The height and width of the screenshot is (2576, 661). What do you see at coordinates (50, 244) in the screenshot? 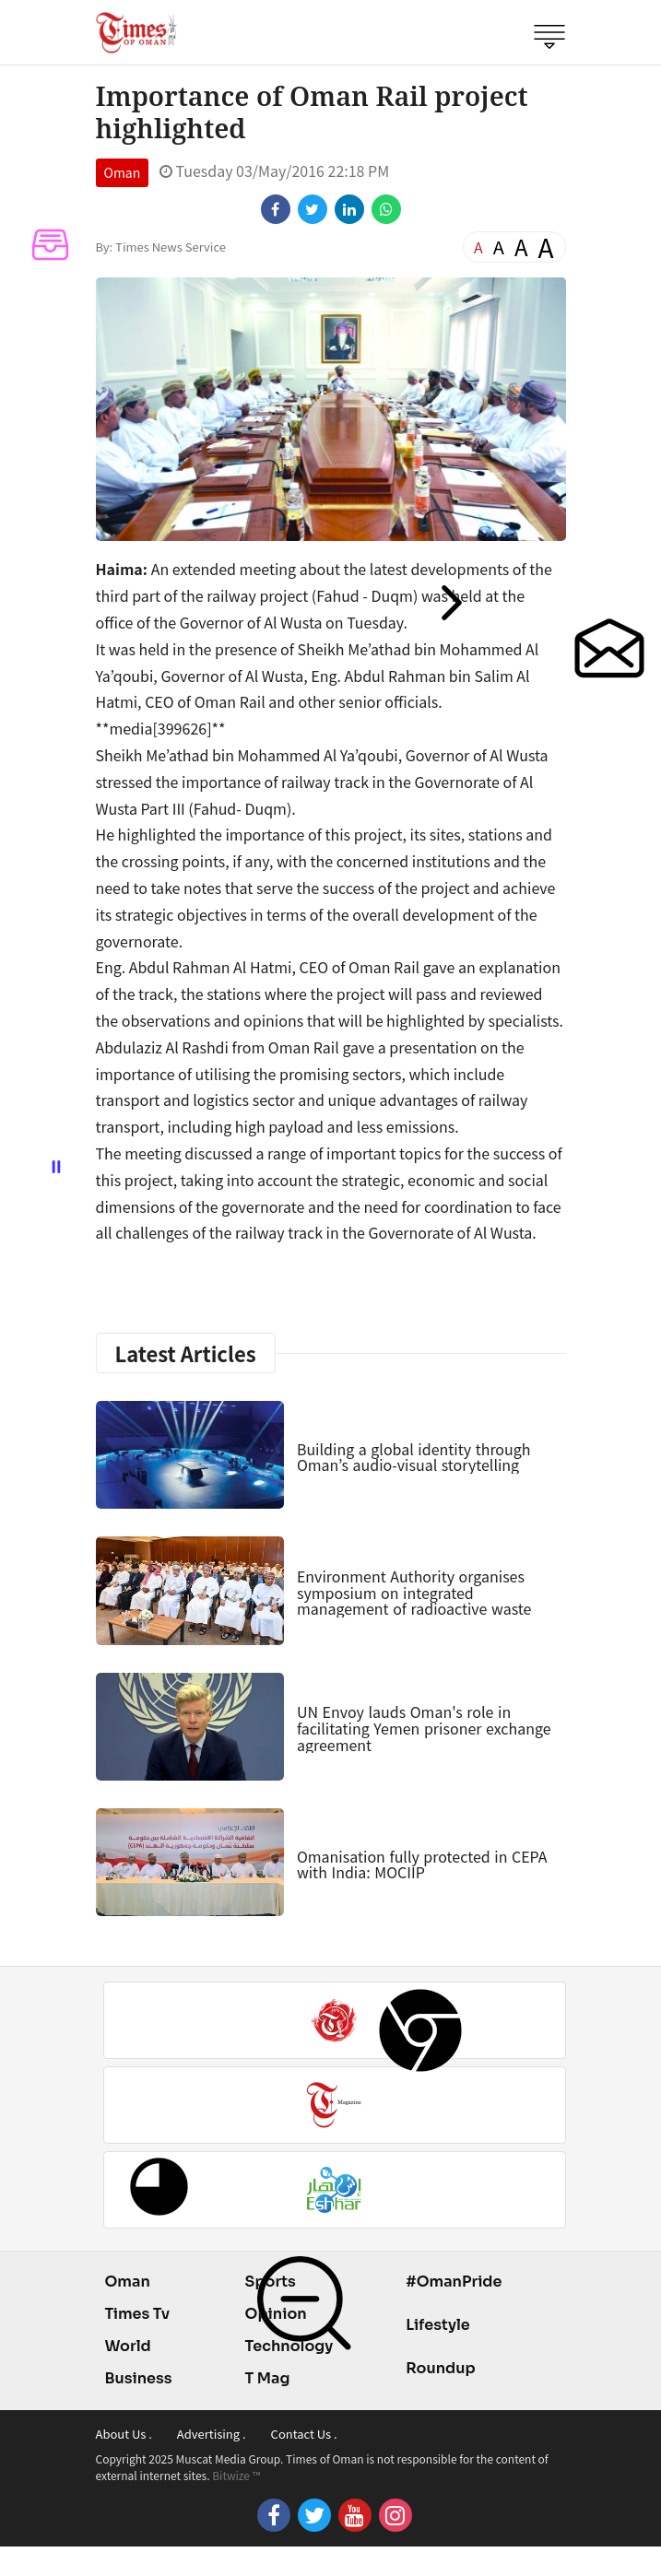
I see `view inbox or received files` at bounding box center [50, 244].